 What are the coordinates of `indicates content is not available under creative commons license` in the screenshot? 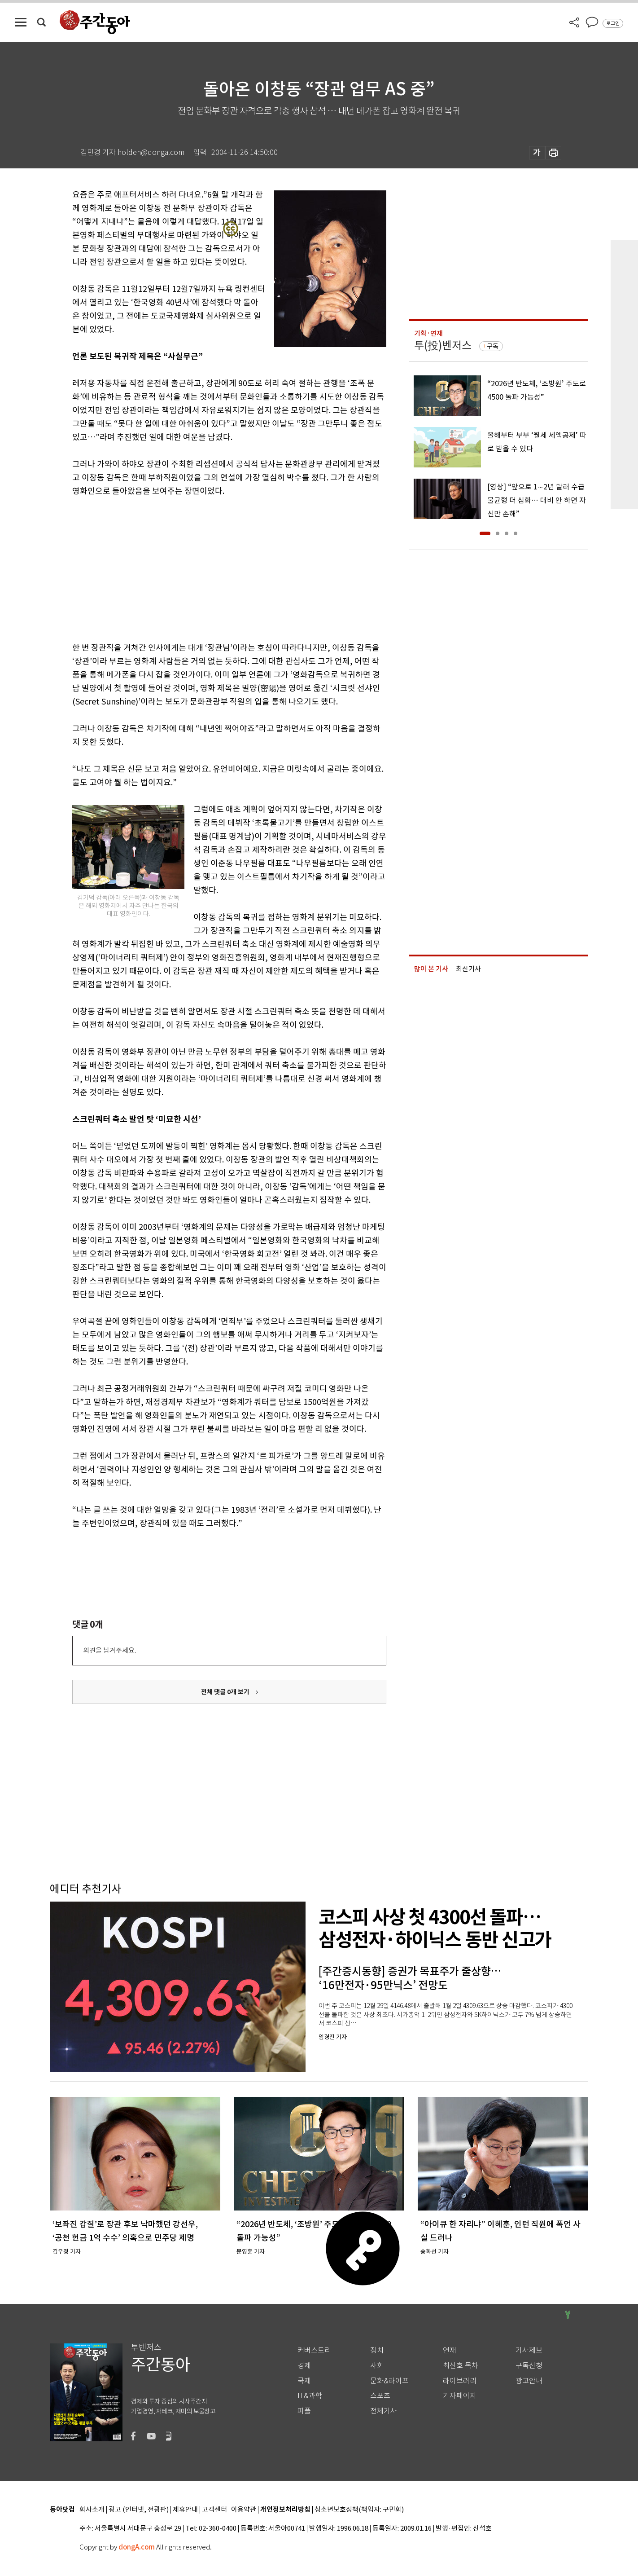 It's located at (231, 229).